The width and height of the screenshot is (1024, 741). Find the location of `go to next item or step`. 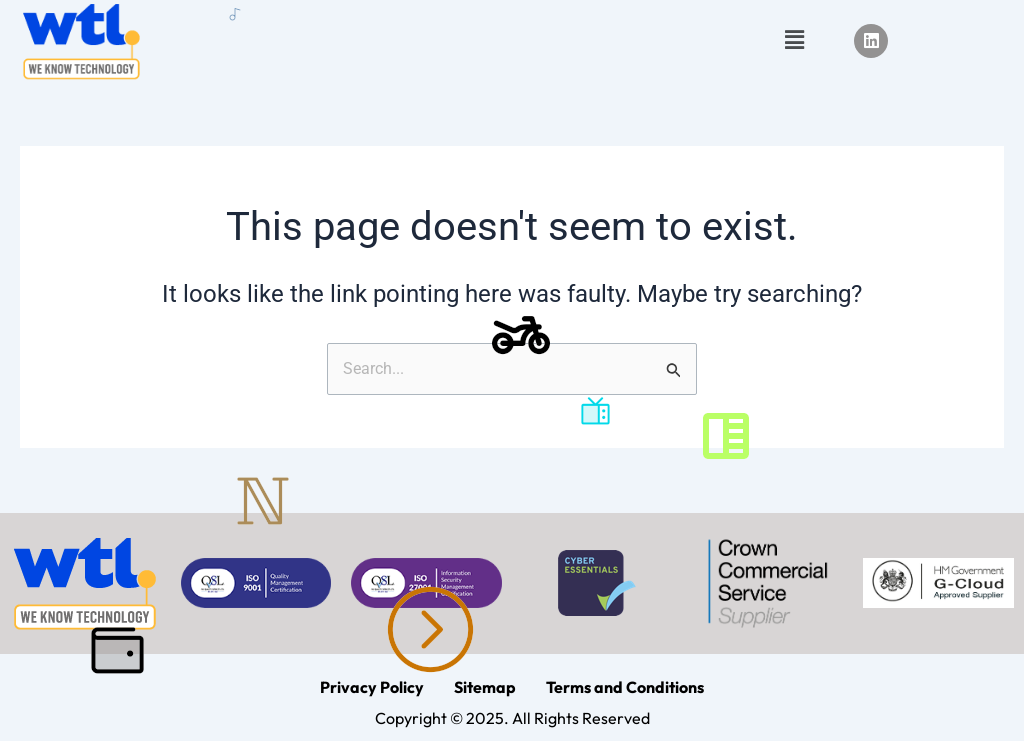

go to next item or step is located at coordinates (430, 629).